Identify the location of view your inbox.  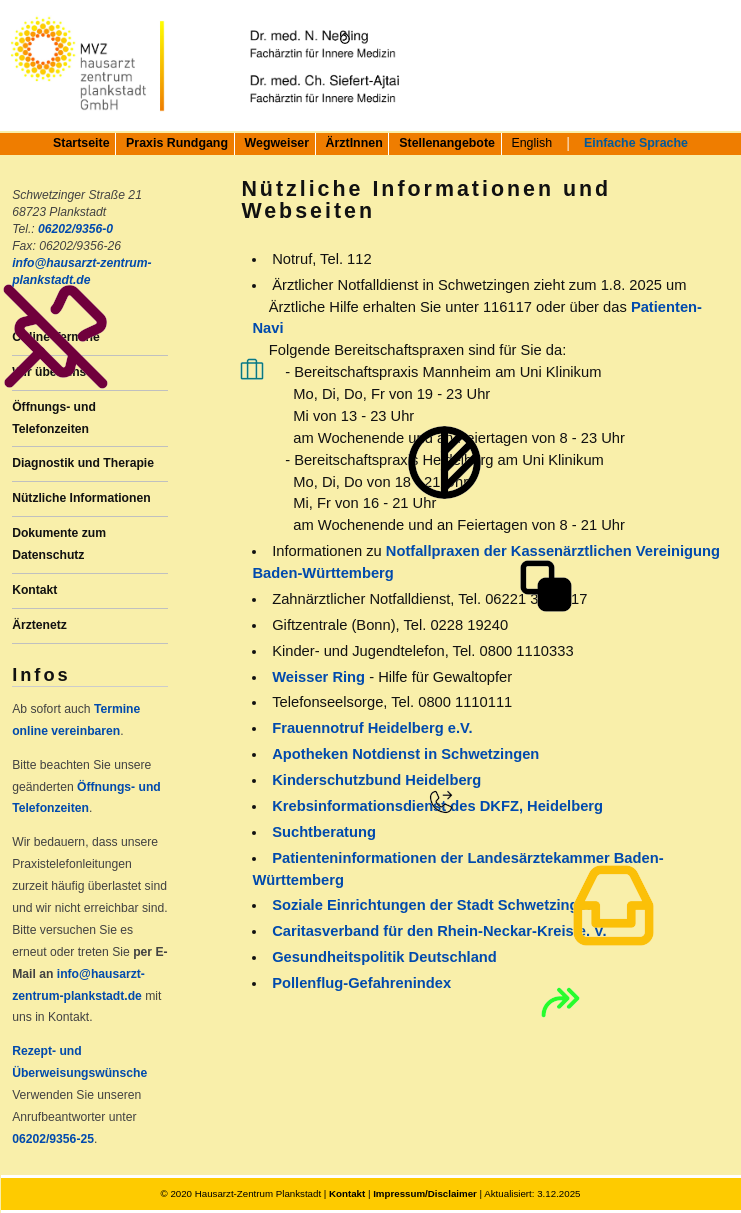
(613, 905).